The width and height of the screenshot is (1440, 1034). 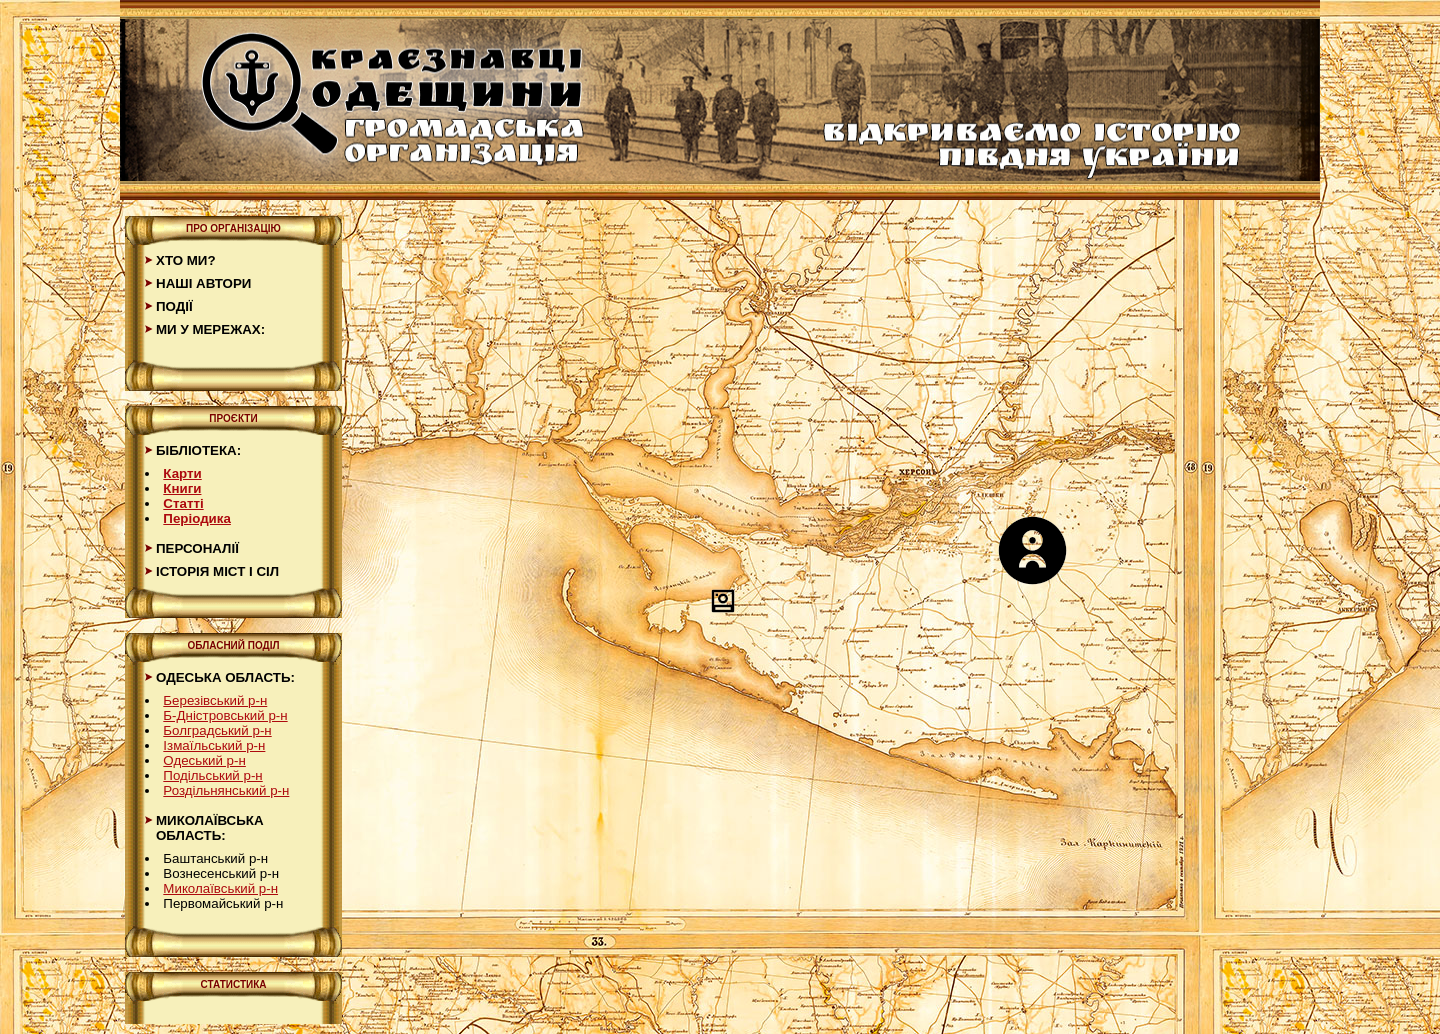 What do you see at coordinates (1032, 550) in the screenshot?
I see `access your account or profile` at bounding box center [1032, 550].